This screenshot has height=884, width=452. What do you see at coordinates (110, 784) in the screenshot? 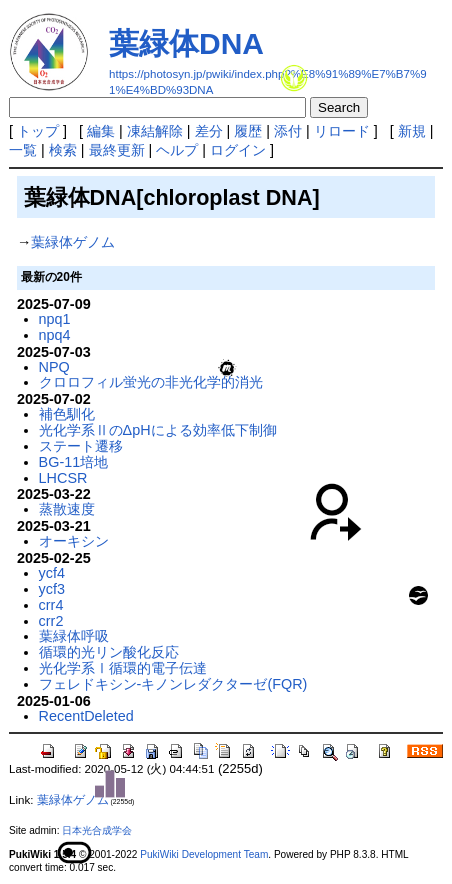
I see `view analytics or statistics` at bounding box center [110, 784].